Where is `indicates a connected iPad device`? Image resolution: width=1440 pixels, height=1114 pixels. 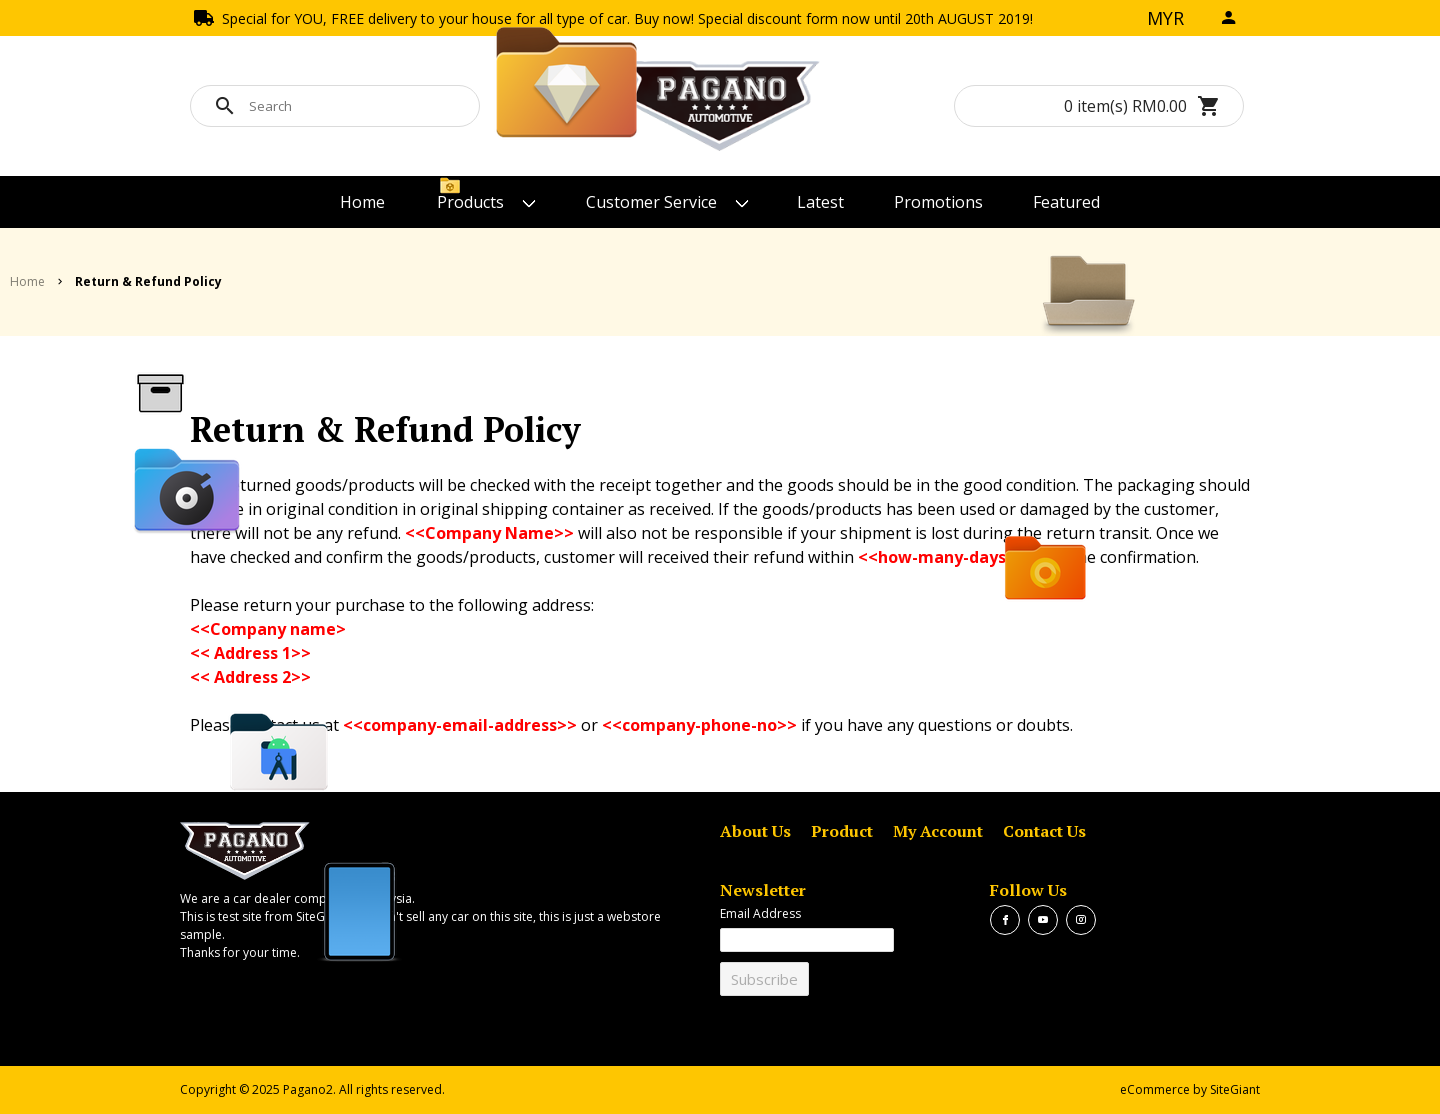
indicates a connected iPad device is located at coordinates (359, 912).